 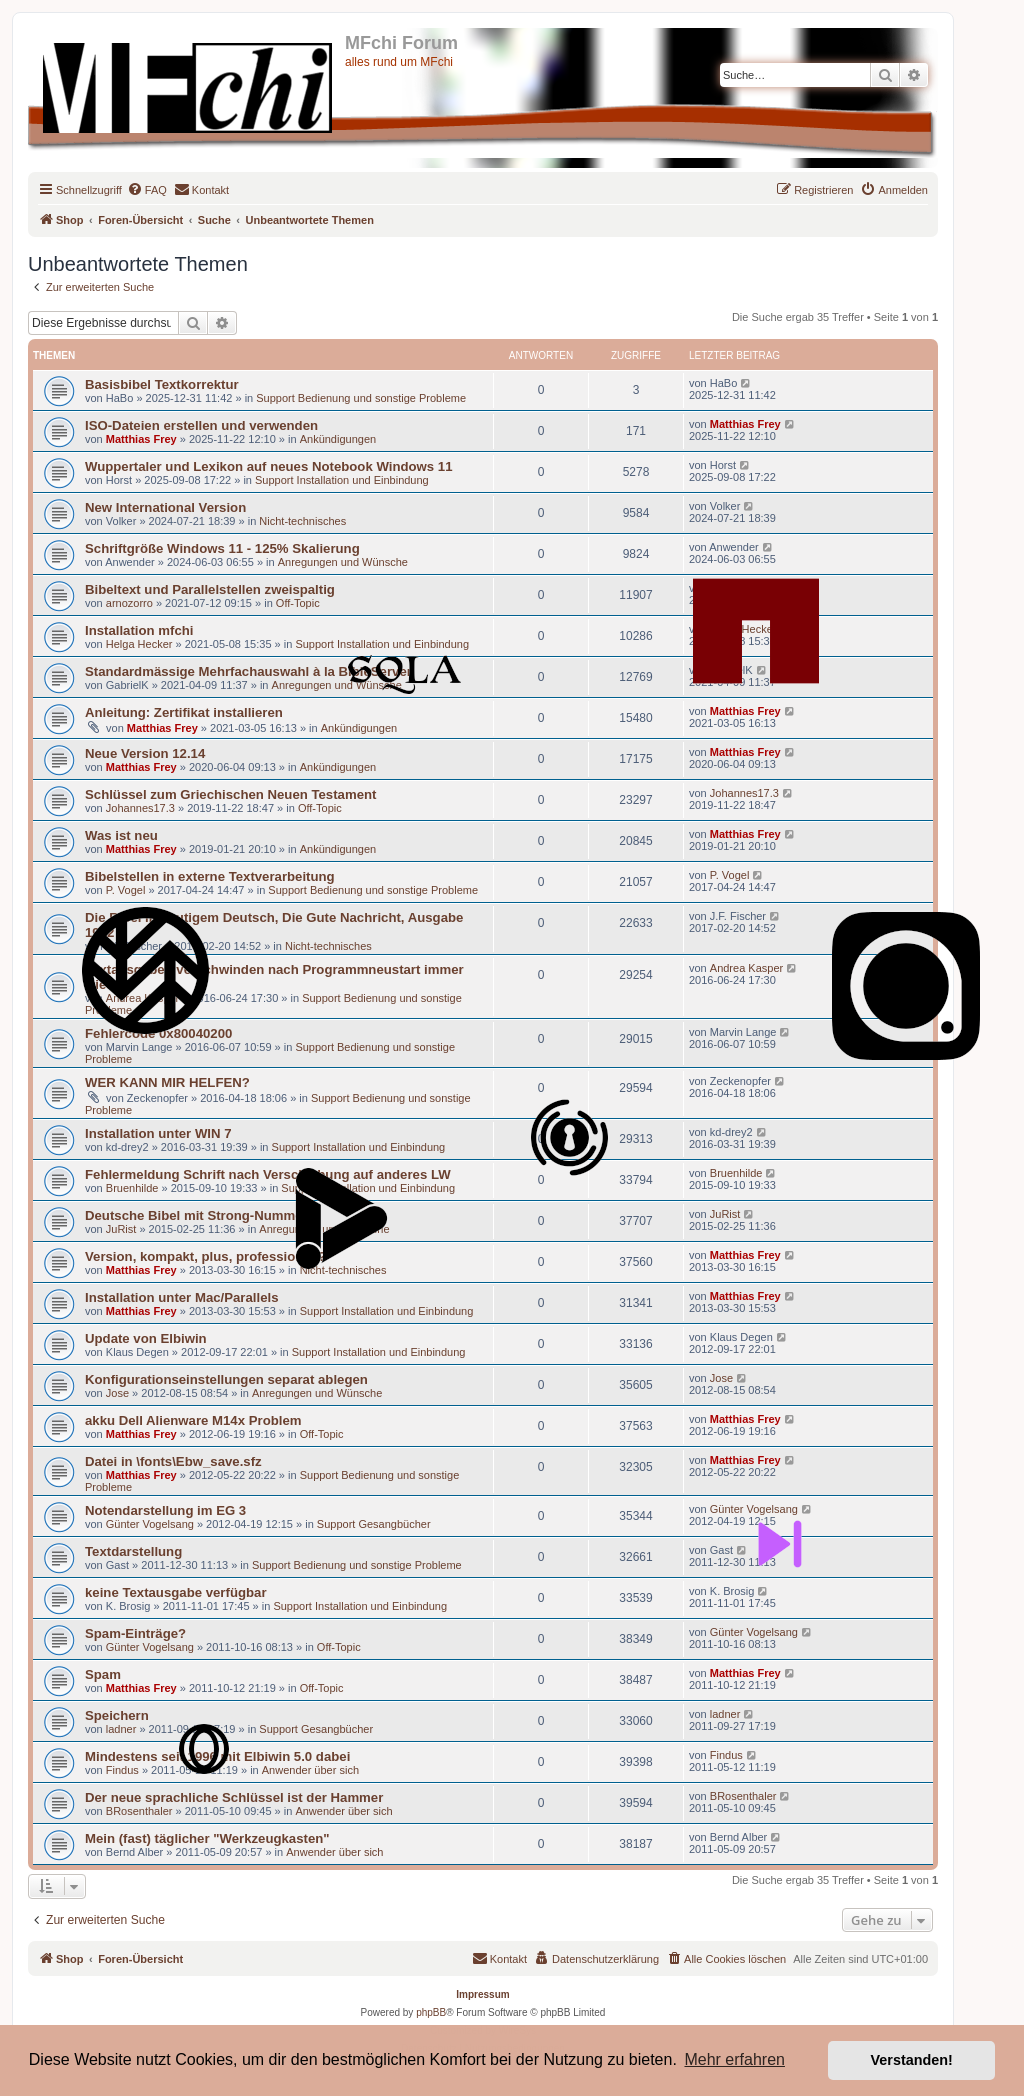 What do you see at coordinates (569, 1137) in the screenshot?
I see `open authelia authentication settings` at bounding box center [569, 1137].